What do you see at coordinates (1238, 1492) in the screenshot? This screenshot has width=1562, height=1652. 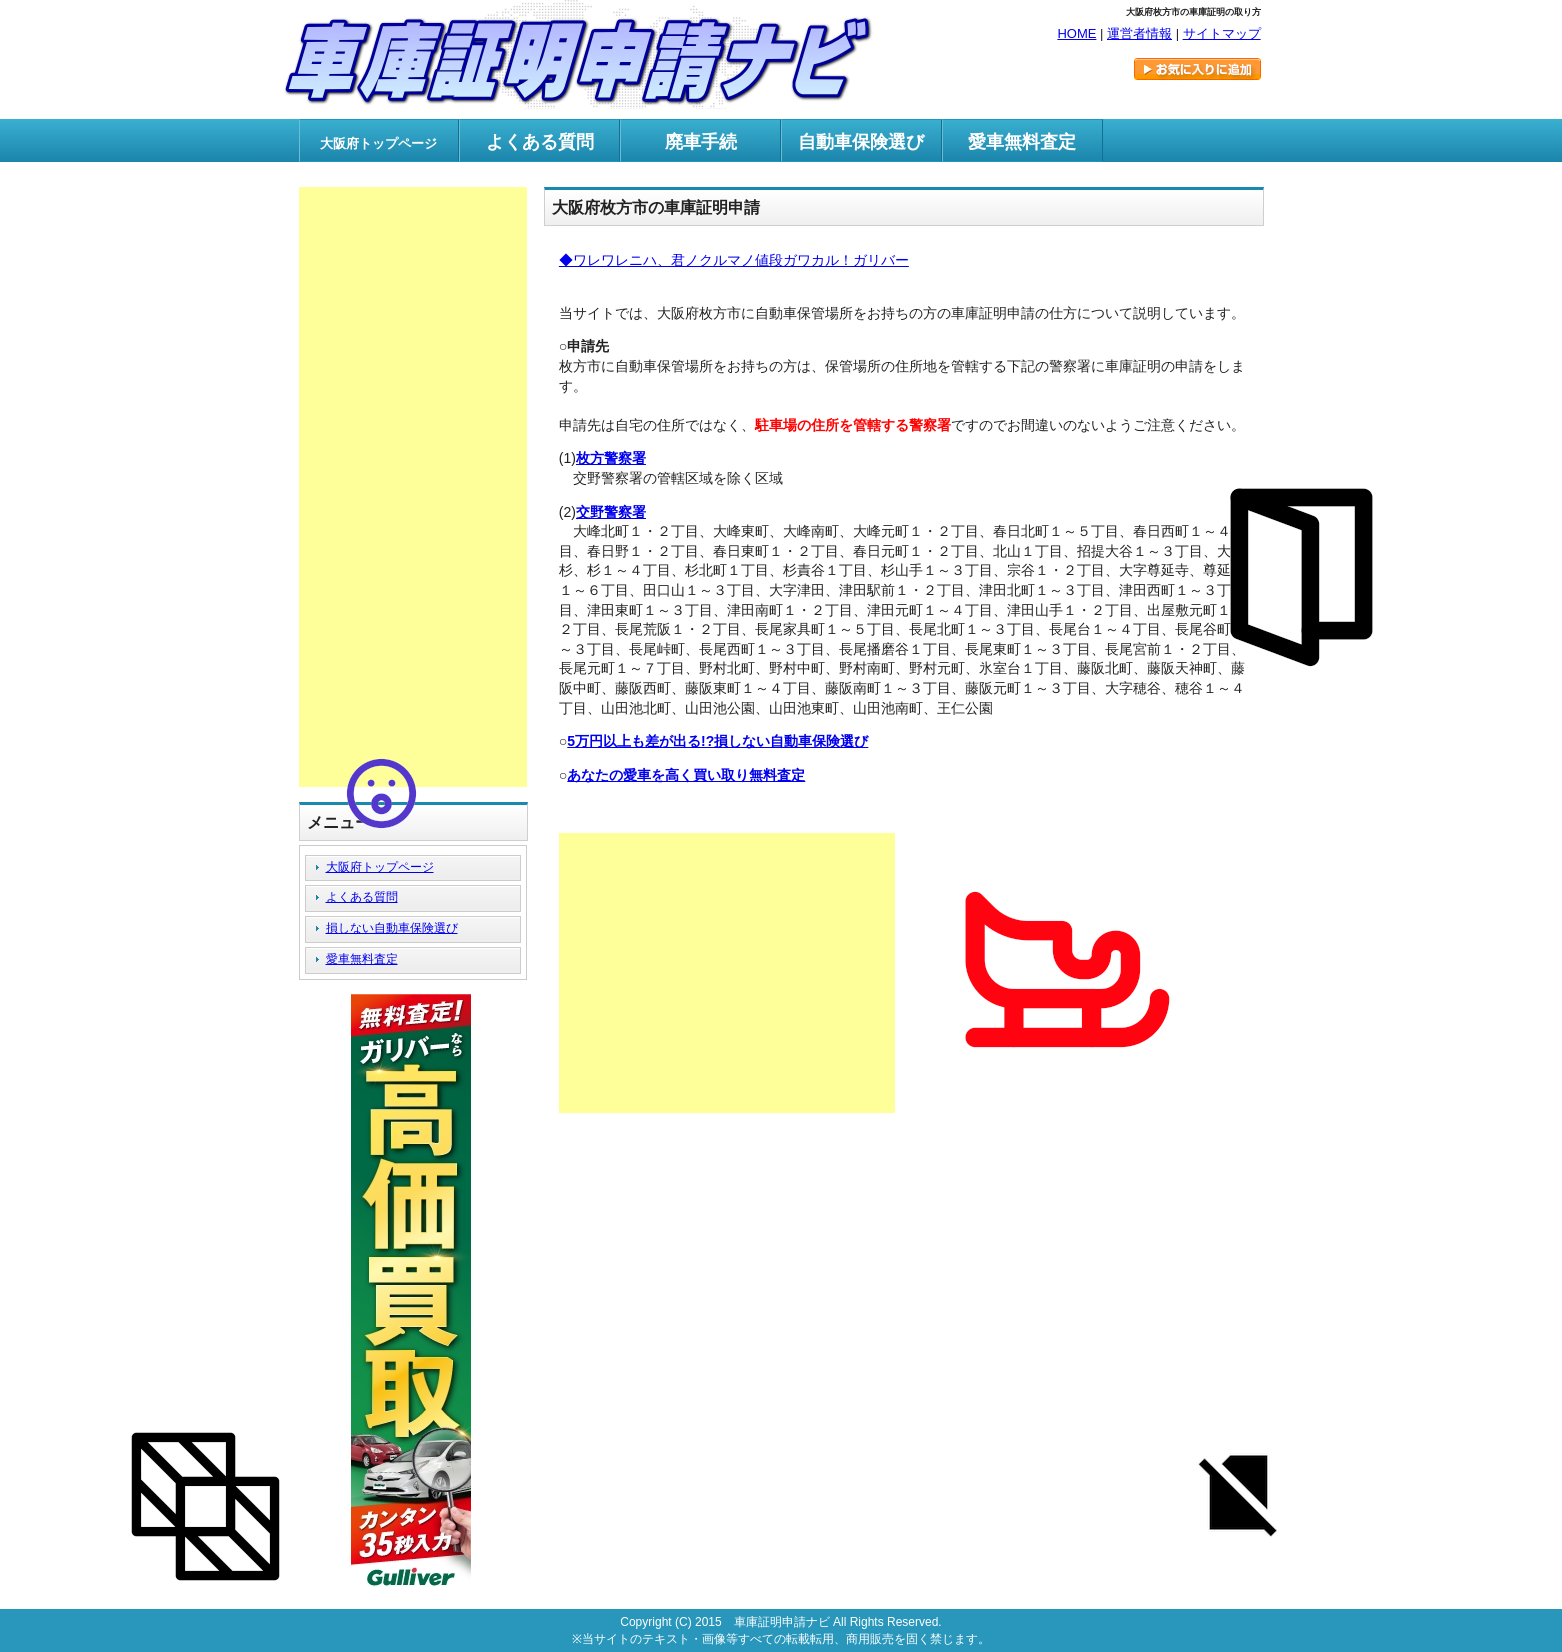 I see `no sim card detected` at bounding box center [1238, 1492].